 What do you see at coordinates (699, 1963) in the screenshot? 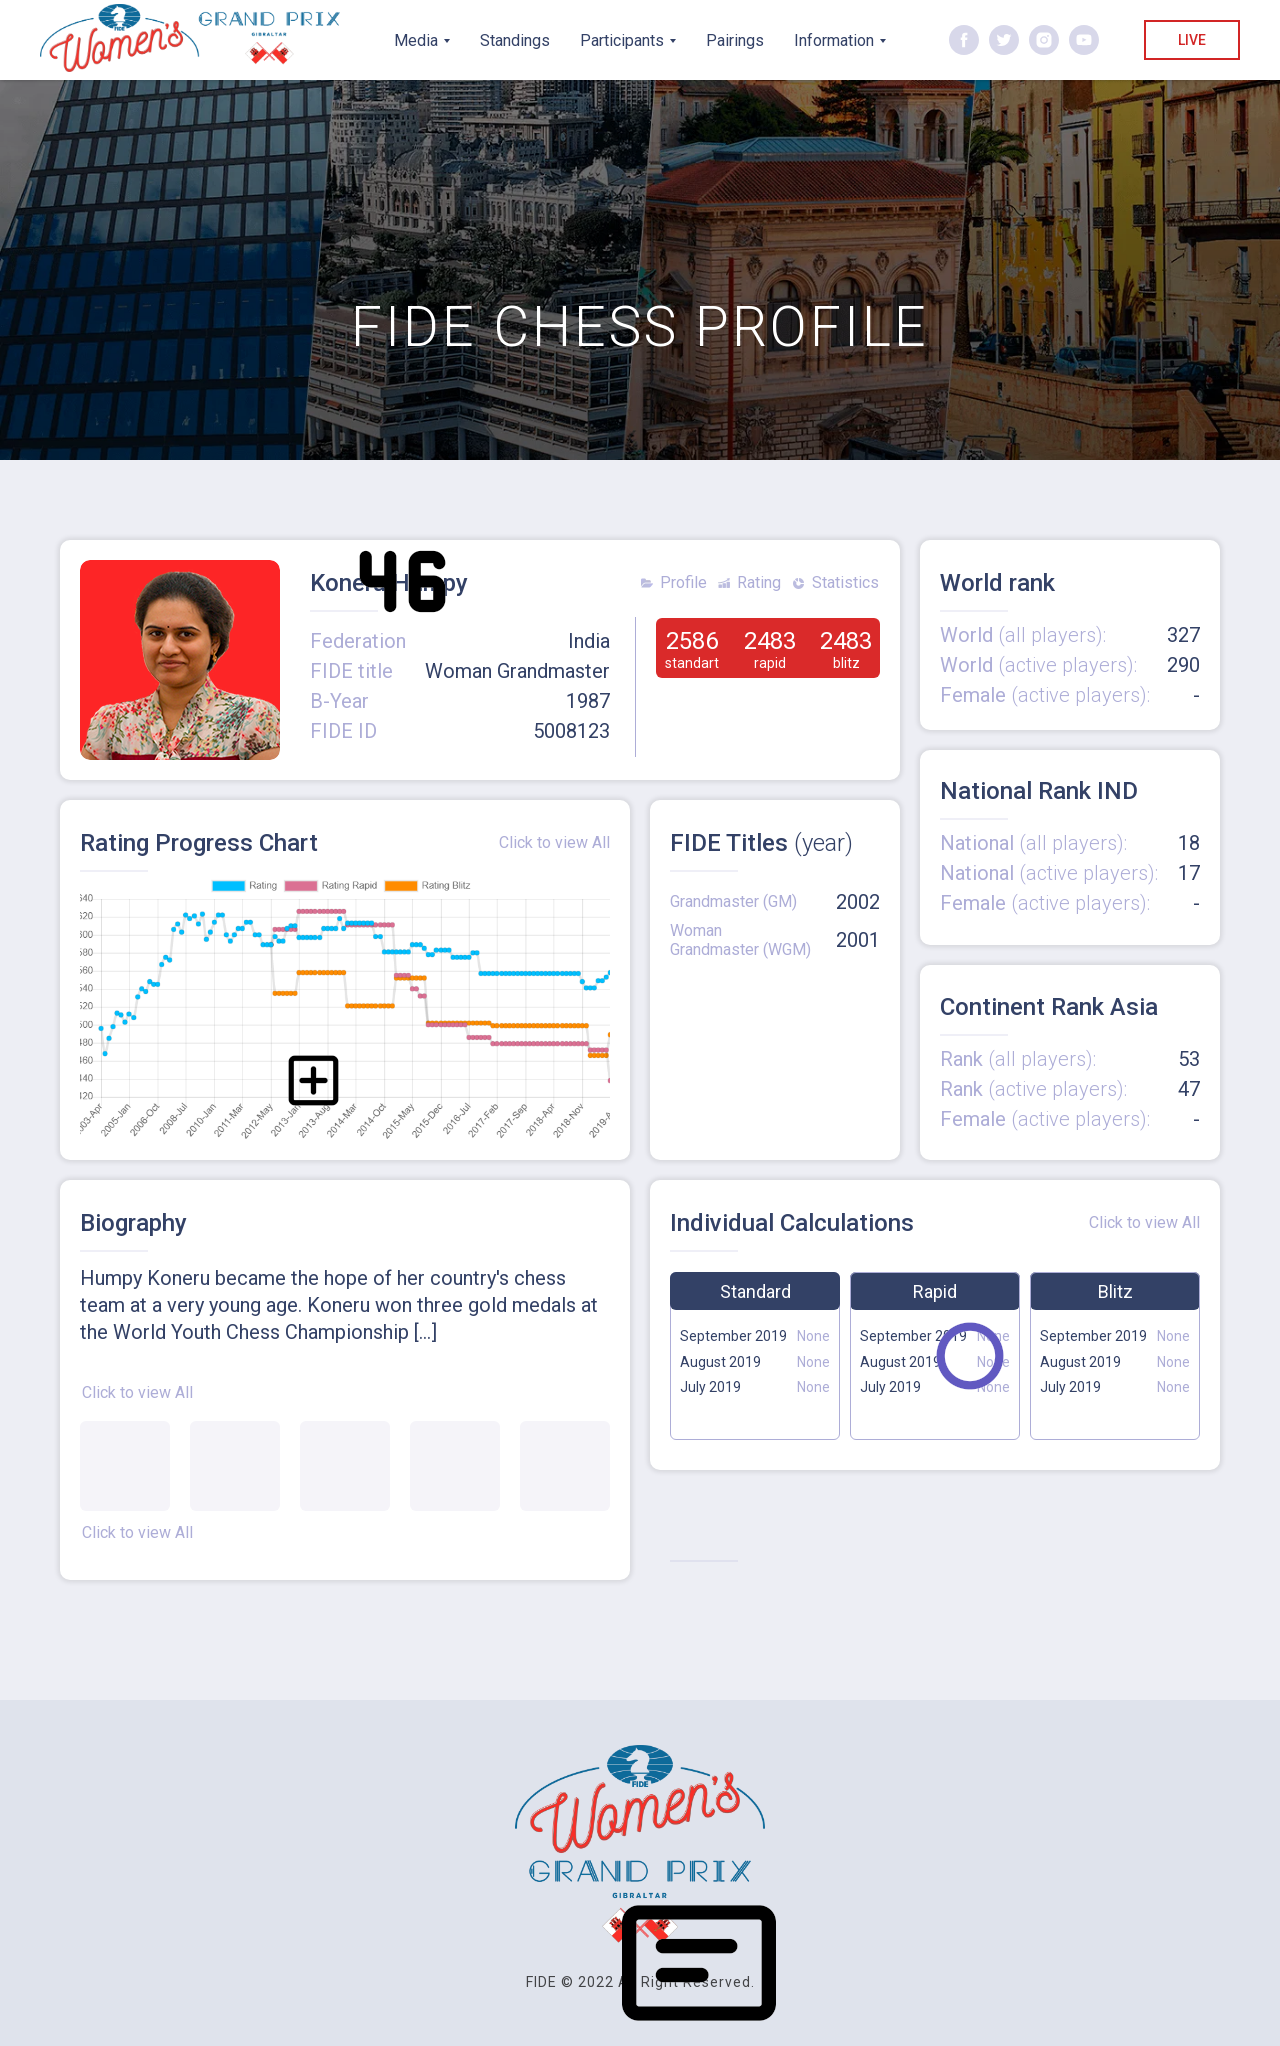
I see `create a new note or document` at bounding box center [699, 1963].